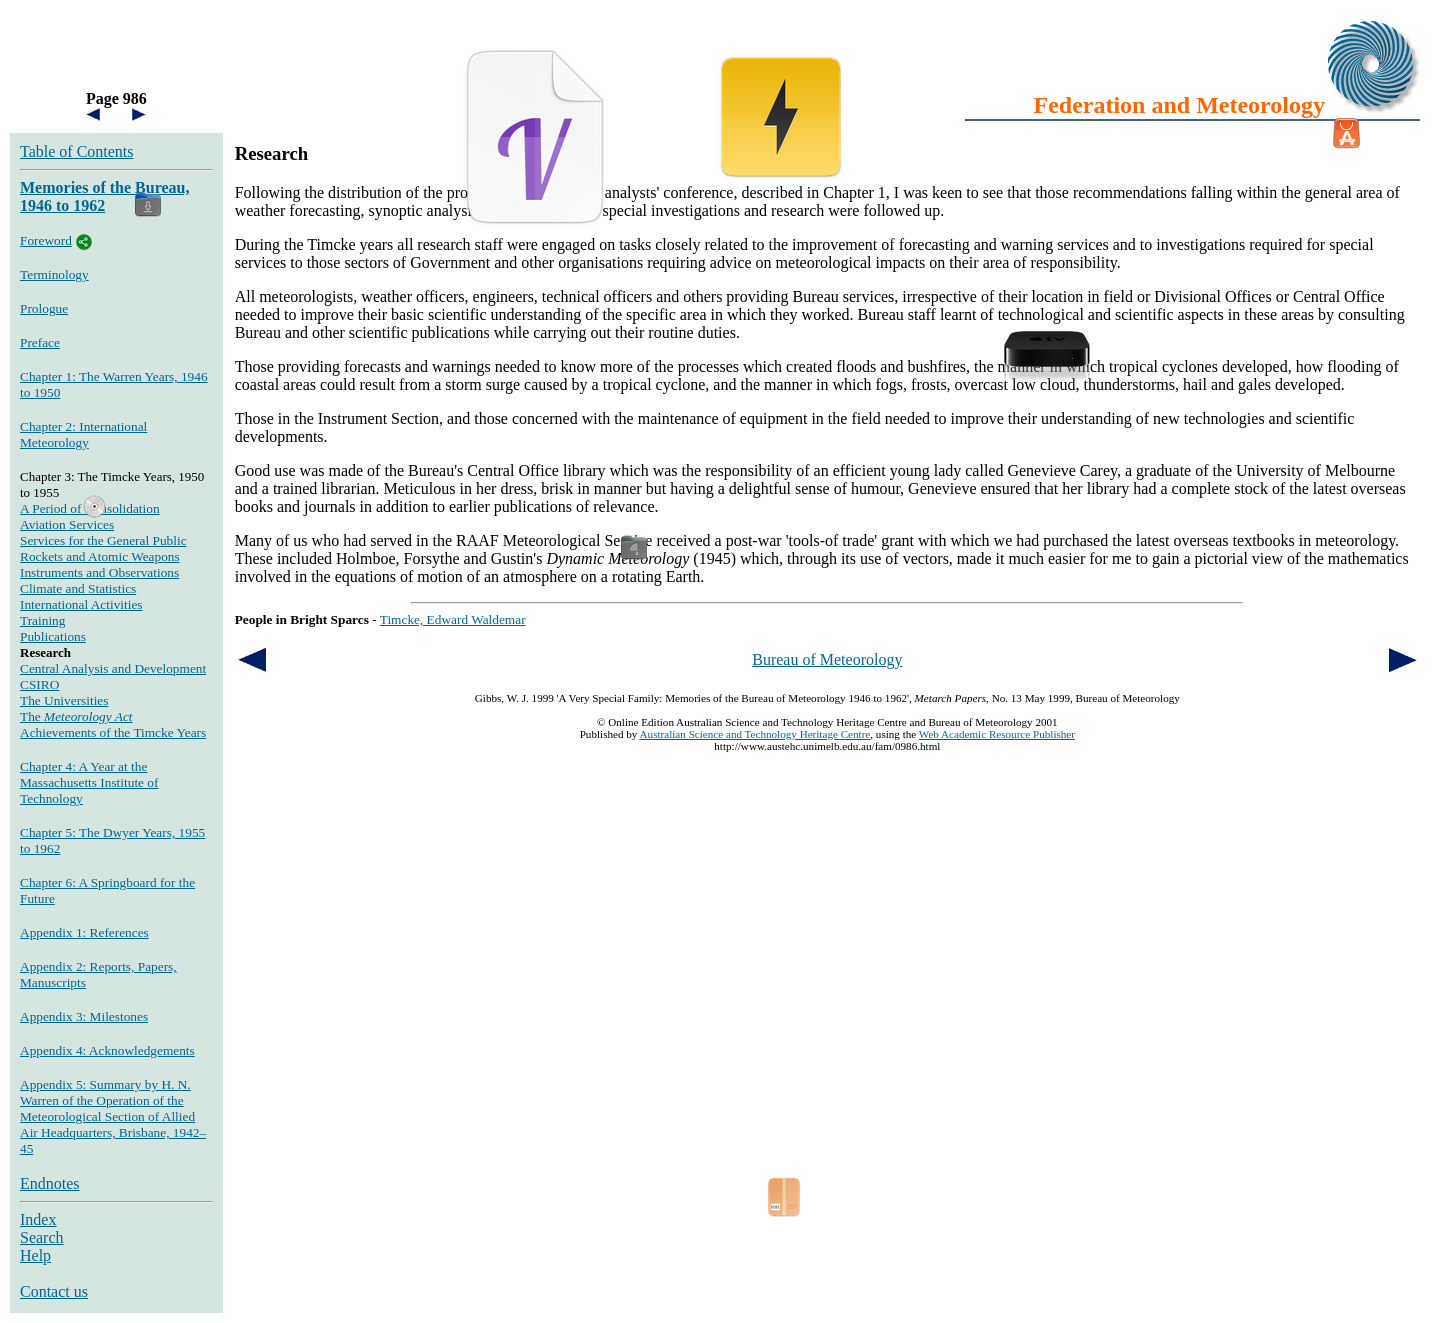  What do you see at coordinates (784, 1197) in the screenshot?
I see `compressed archive file` at bounding box center [784, 1197].